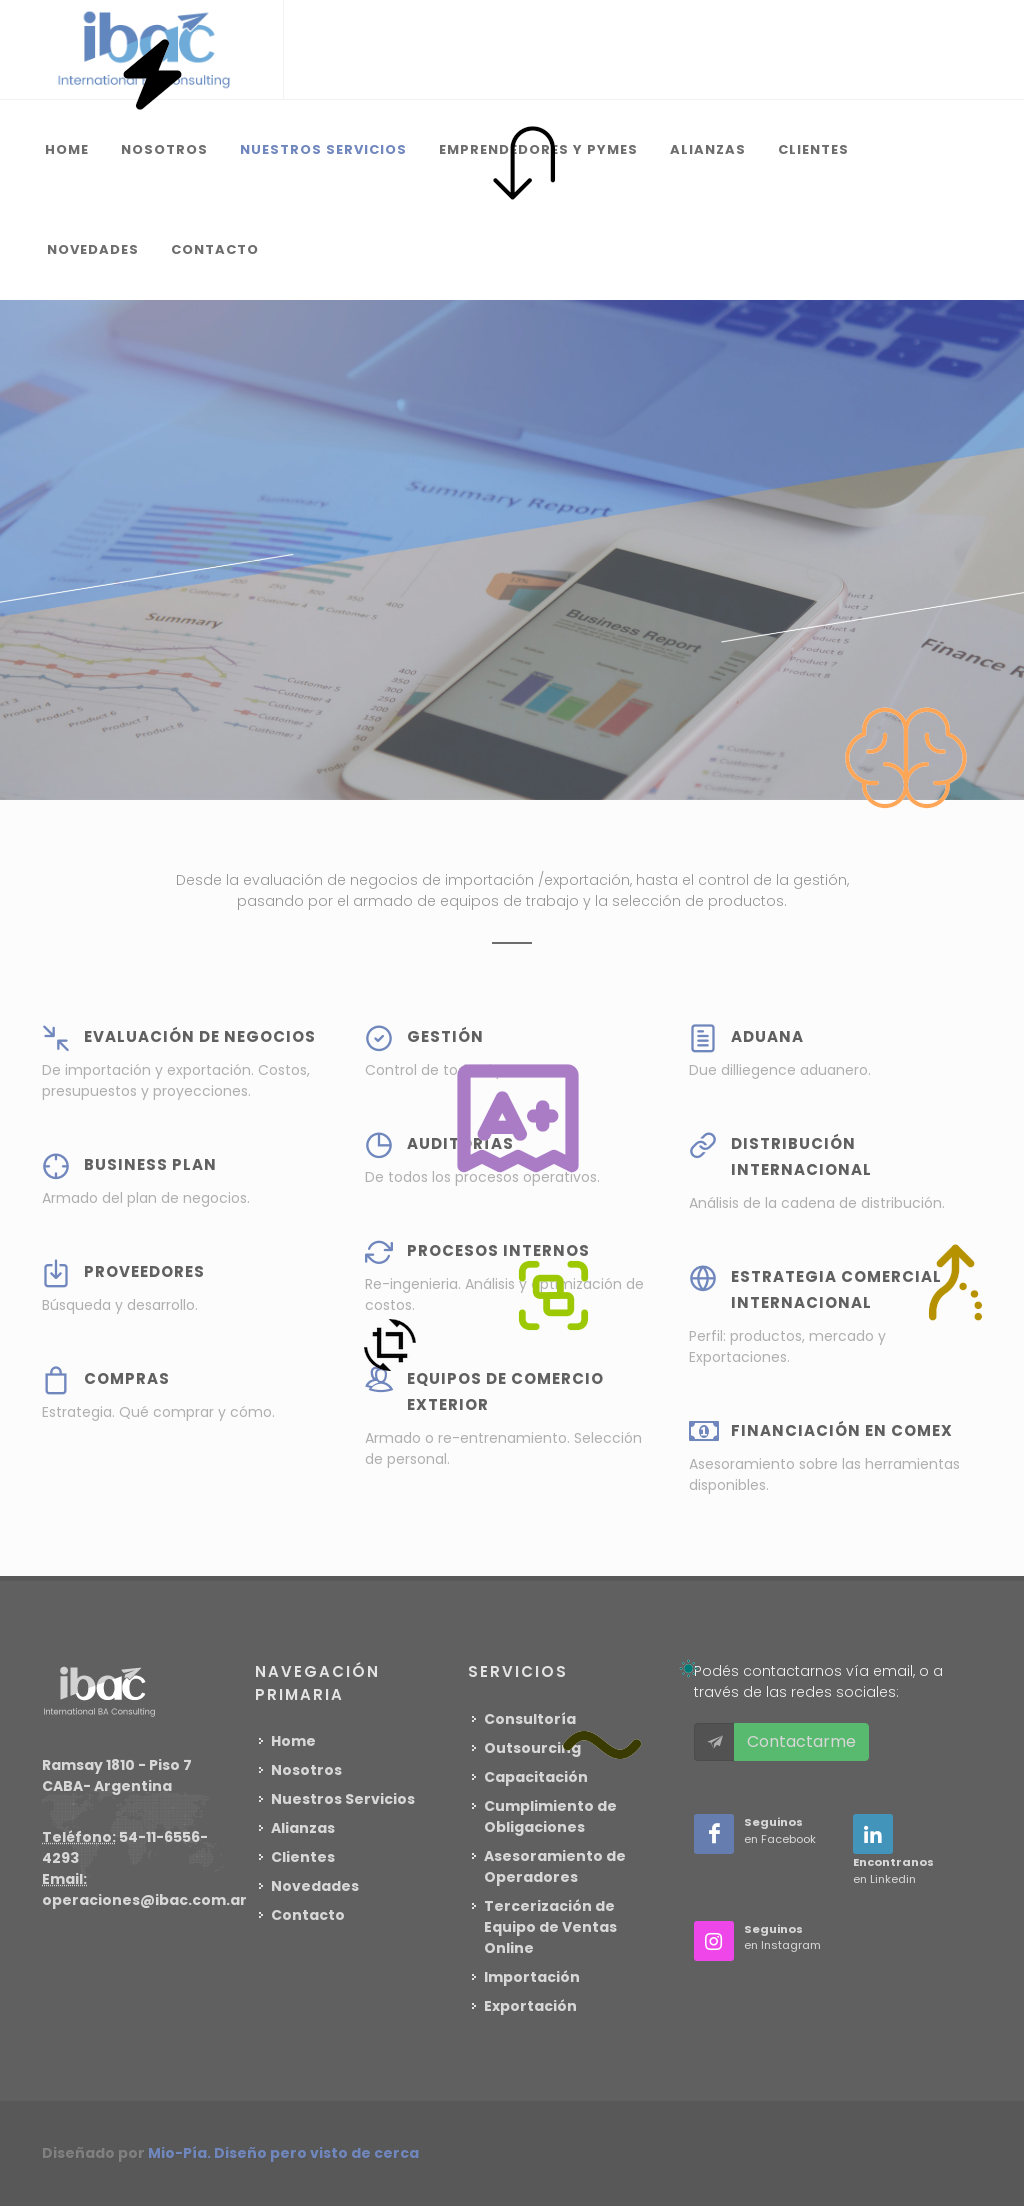  What do you see at coordinates (602, 1745) in the screenshot?
I see `indicates approximate or similar value` at bounding box center [602, 1745].